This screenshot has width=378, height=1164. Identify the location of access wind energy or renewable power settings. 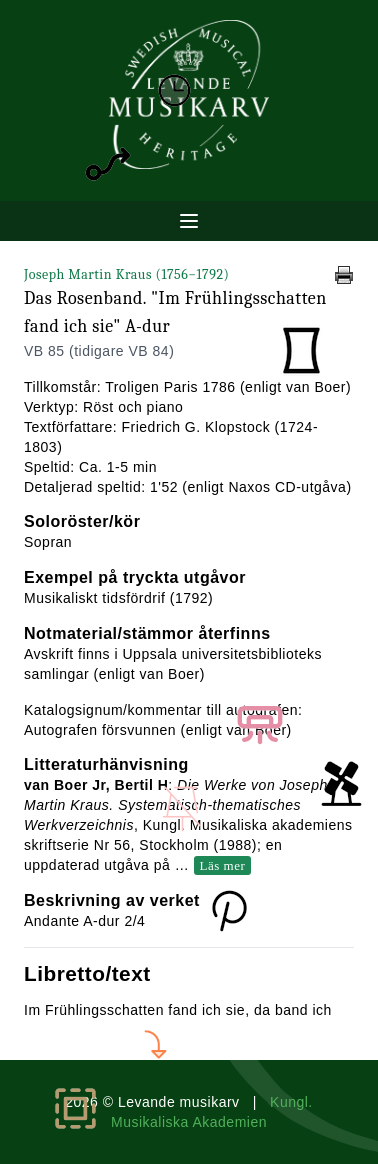
(341, 784).